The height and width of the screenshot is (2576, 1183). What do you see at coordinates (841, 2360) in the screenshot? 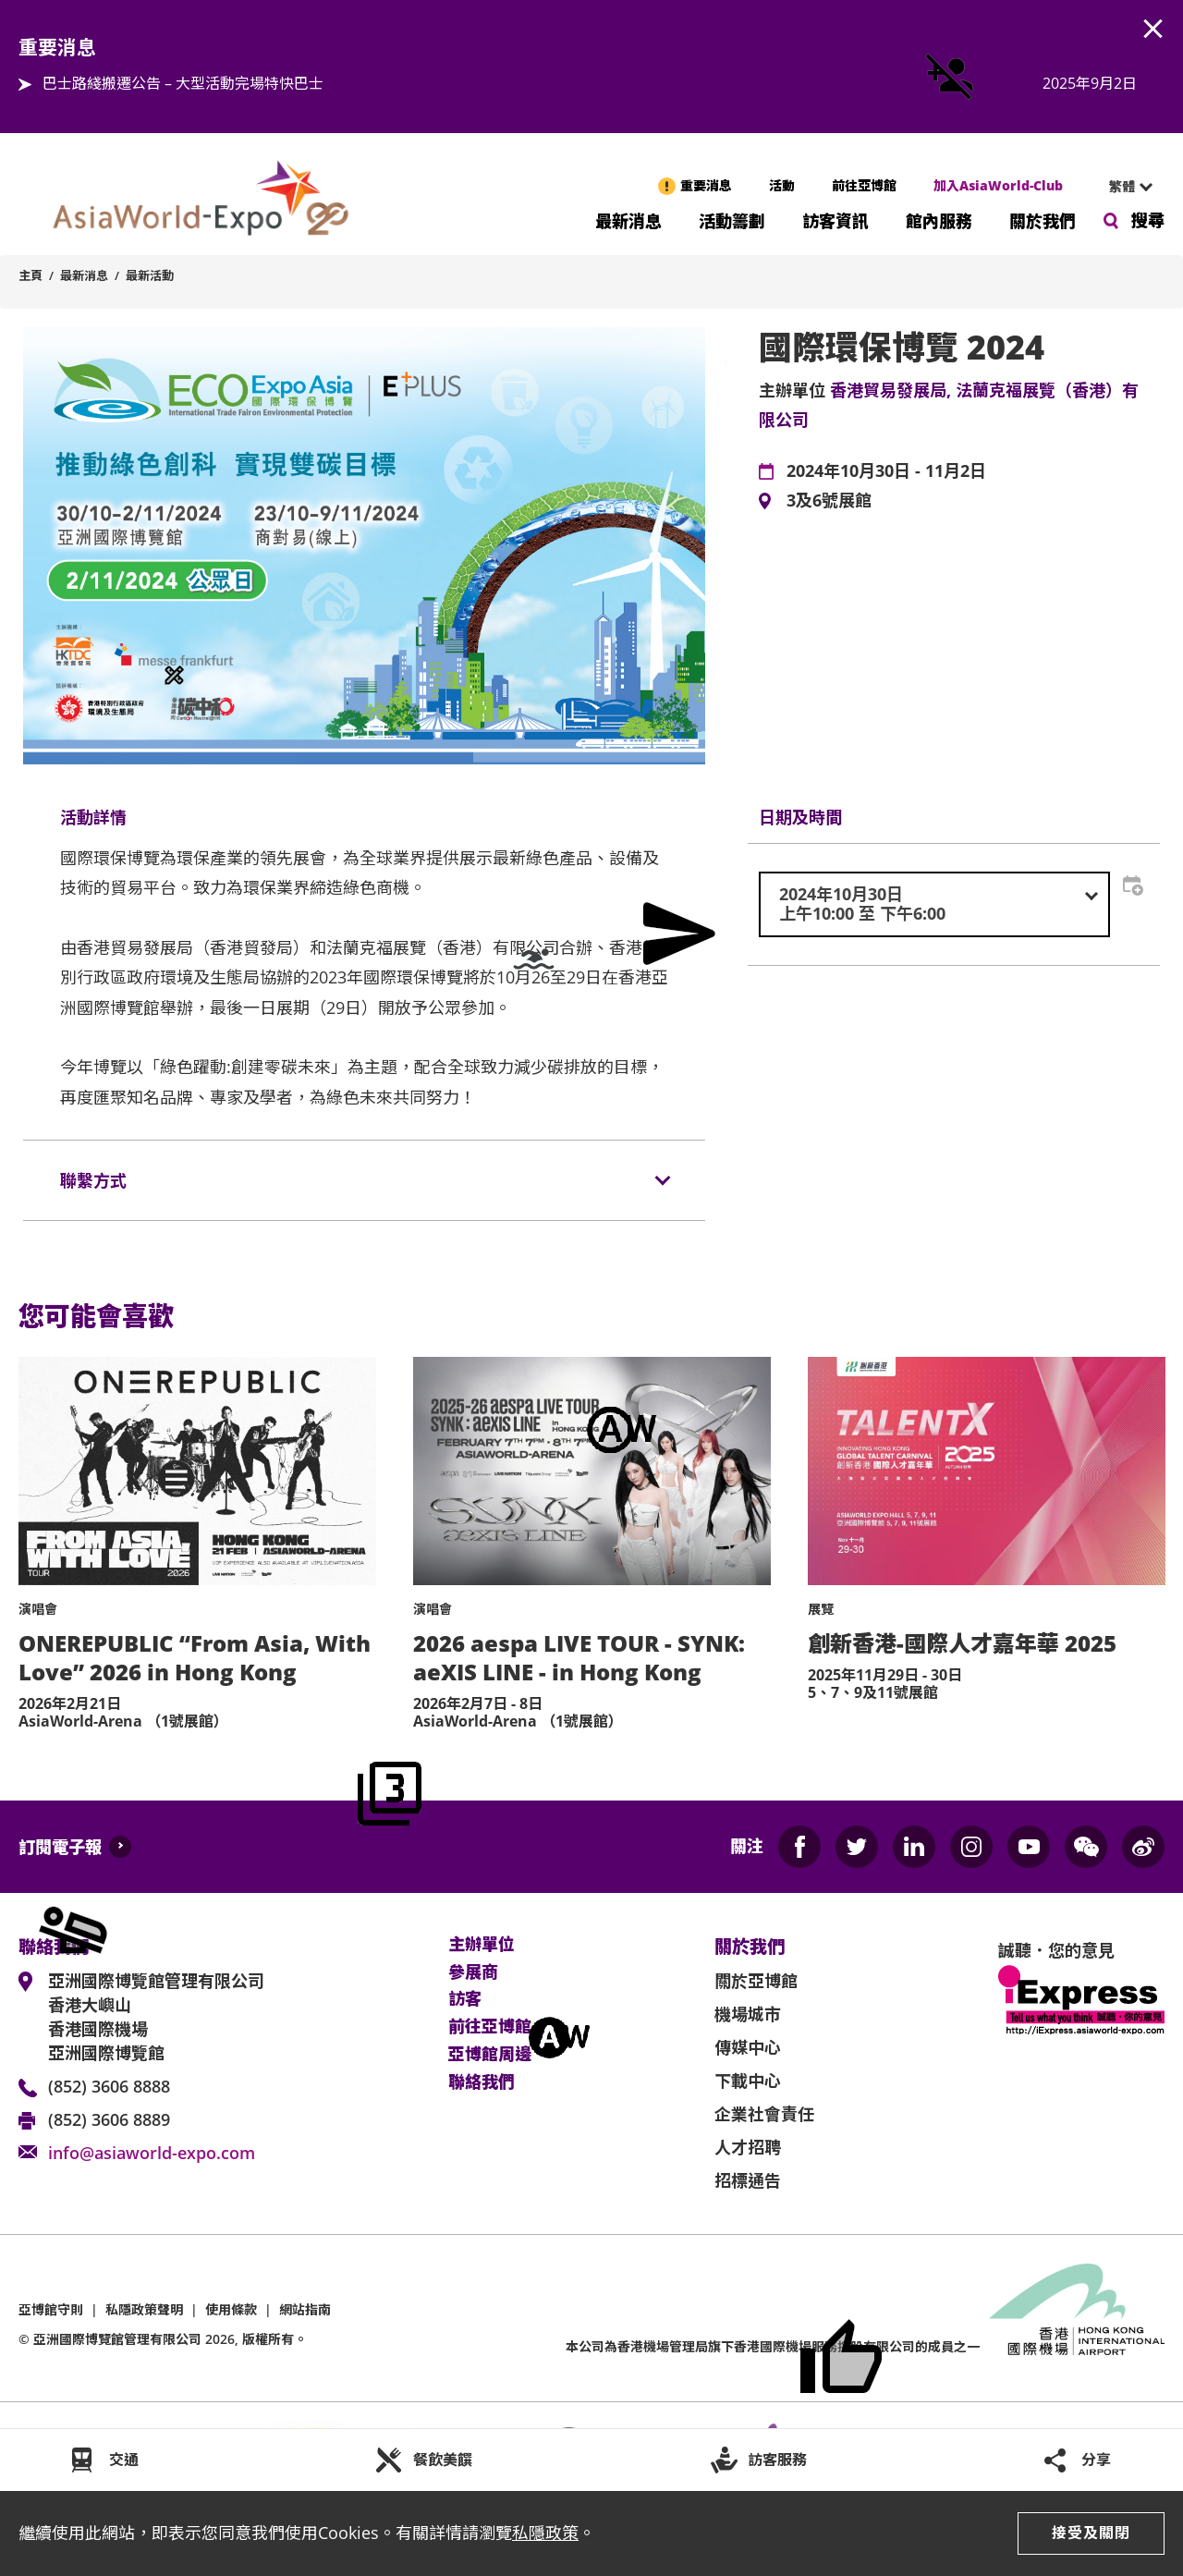
I see `like or upvote this content` at bounding box center [841, 2360].